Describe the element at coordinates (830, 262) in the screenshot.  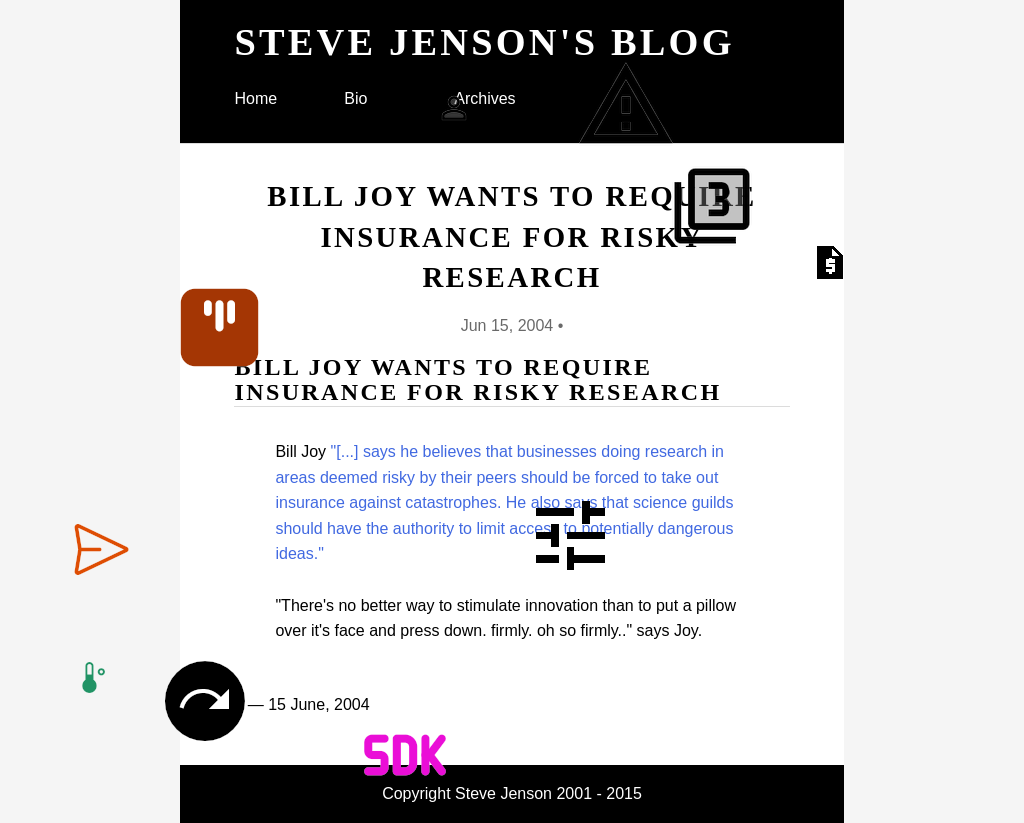
I see `request a price quote or estimate` at that location.